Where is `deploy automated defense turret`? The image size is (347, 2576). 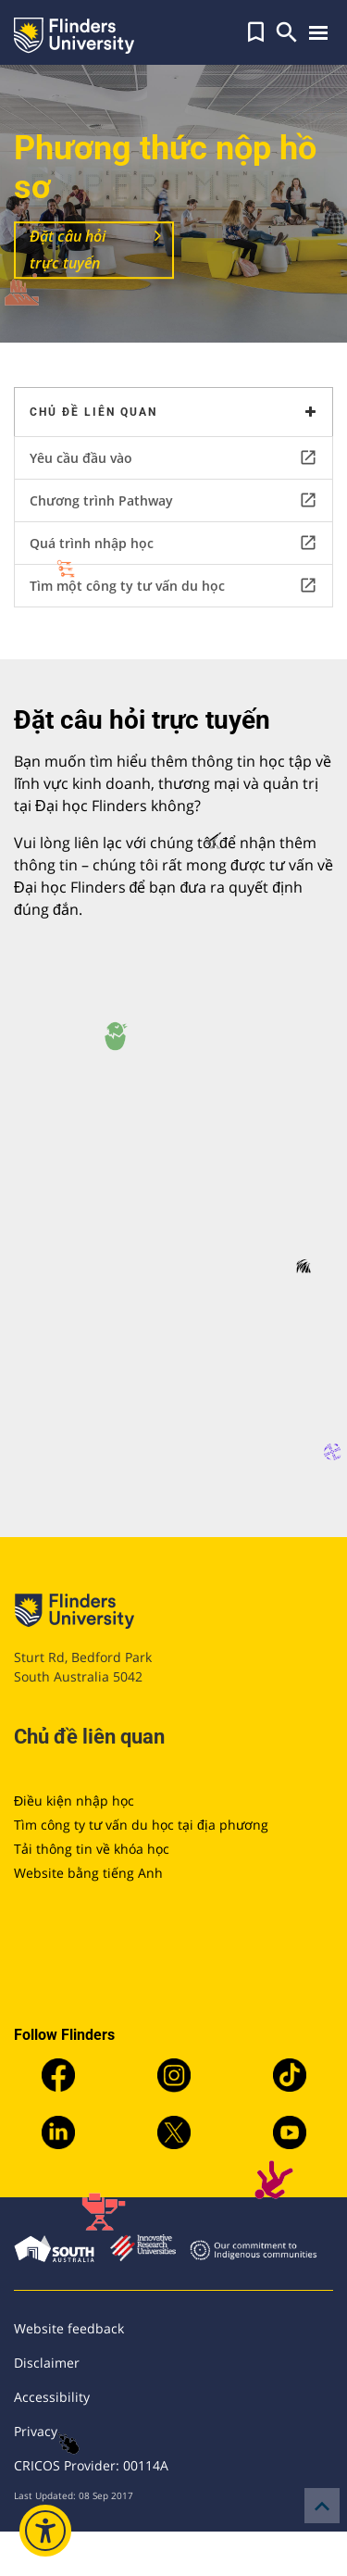 deploy automated defense turret is located at coordinates (104, 2210).